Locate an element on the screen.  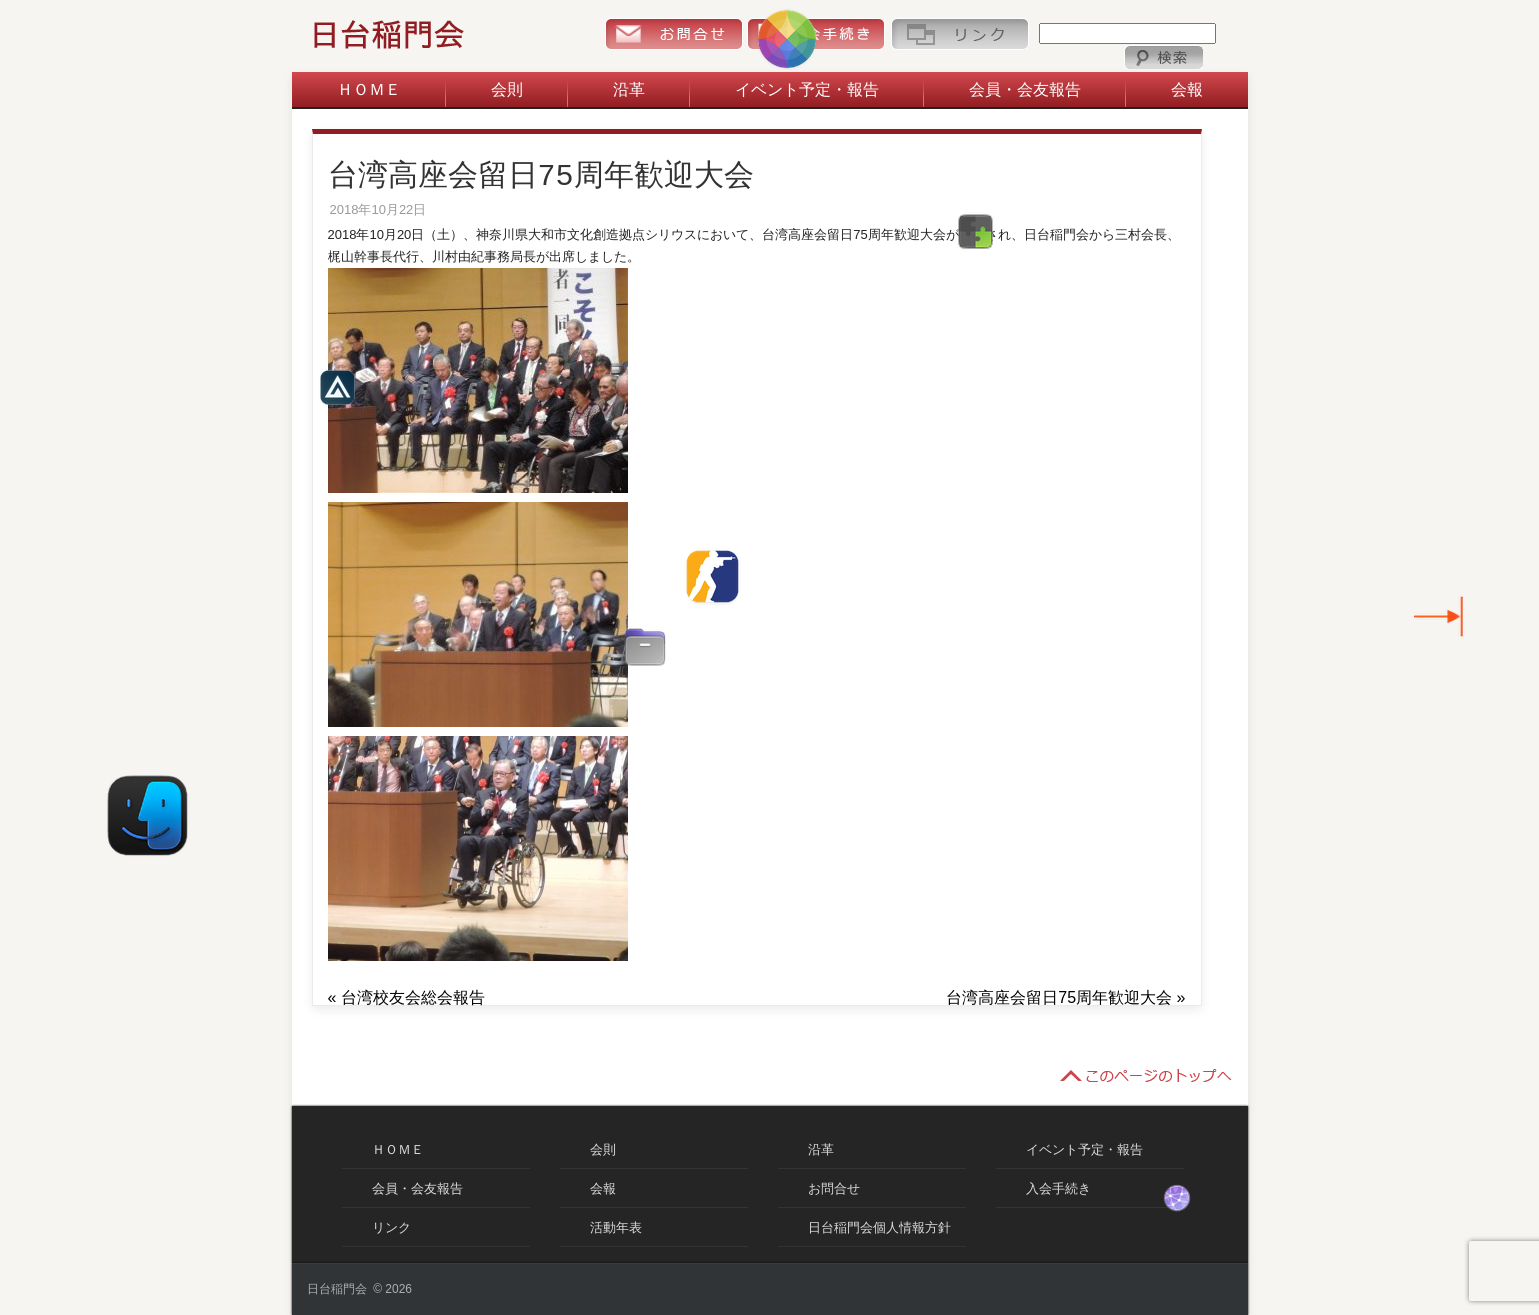
launch counter-strike 2 is located at coordinates (712, 576).